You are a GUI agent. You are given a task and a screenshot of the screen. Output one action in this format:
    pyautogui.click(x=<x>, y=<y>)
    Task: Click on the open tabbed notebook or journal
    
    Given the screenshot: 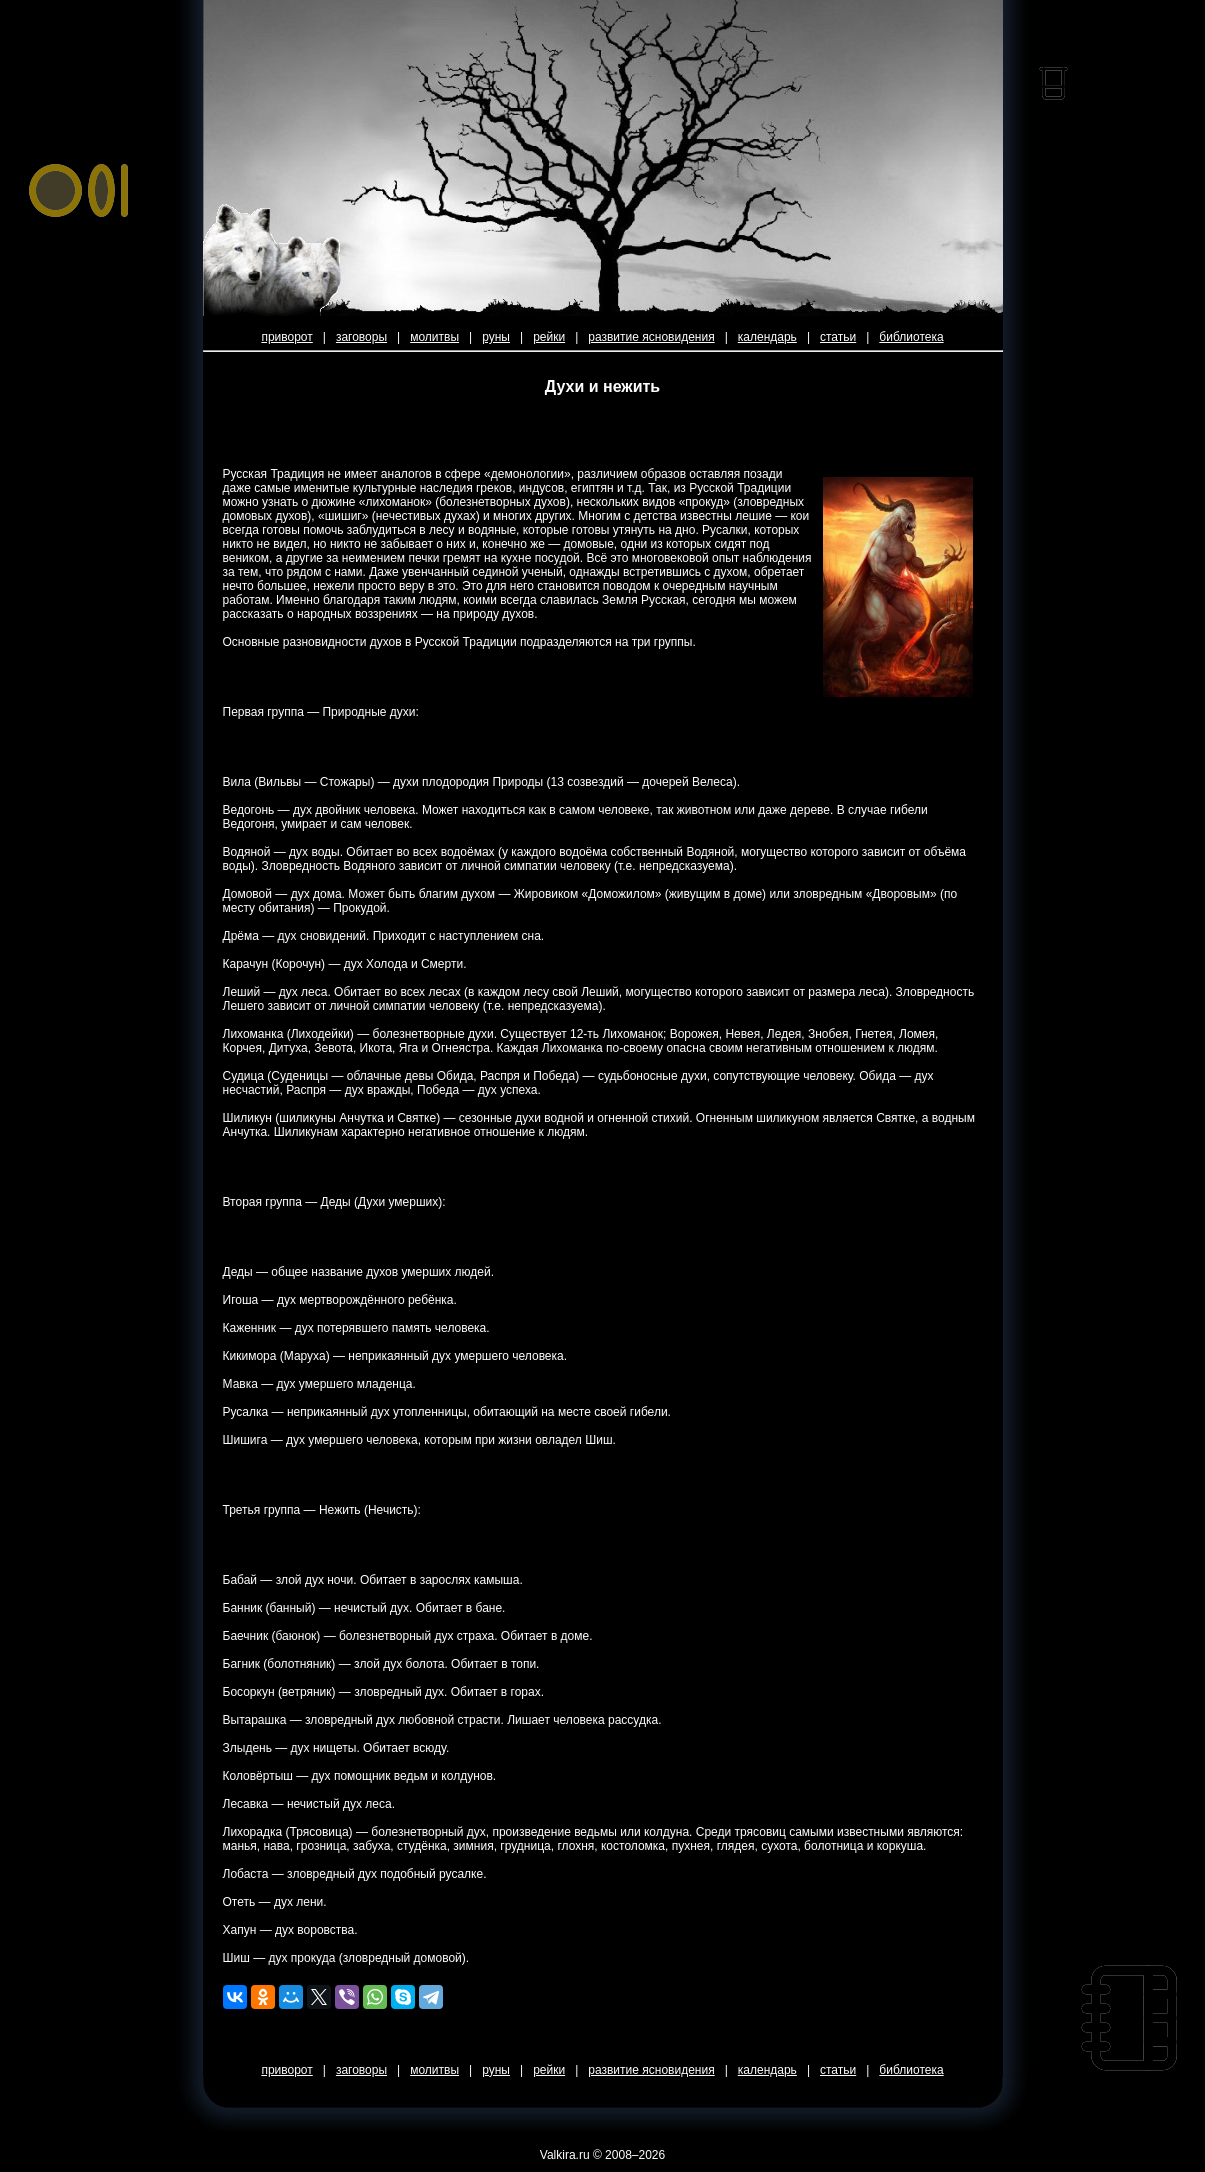 What is the action you would take?
    pyautogui.click(x=1134, y=2018)
    